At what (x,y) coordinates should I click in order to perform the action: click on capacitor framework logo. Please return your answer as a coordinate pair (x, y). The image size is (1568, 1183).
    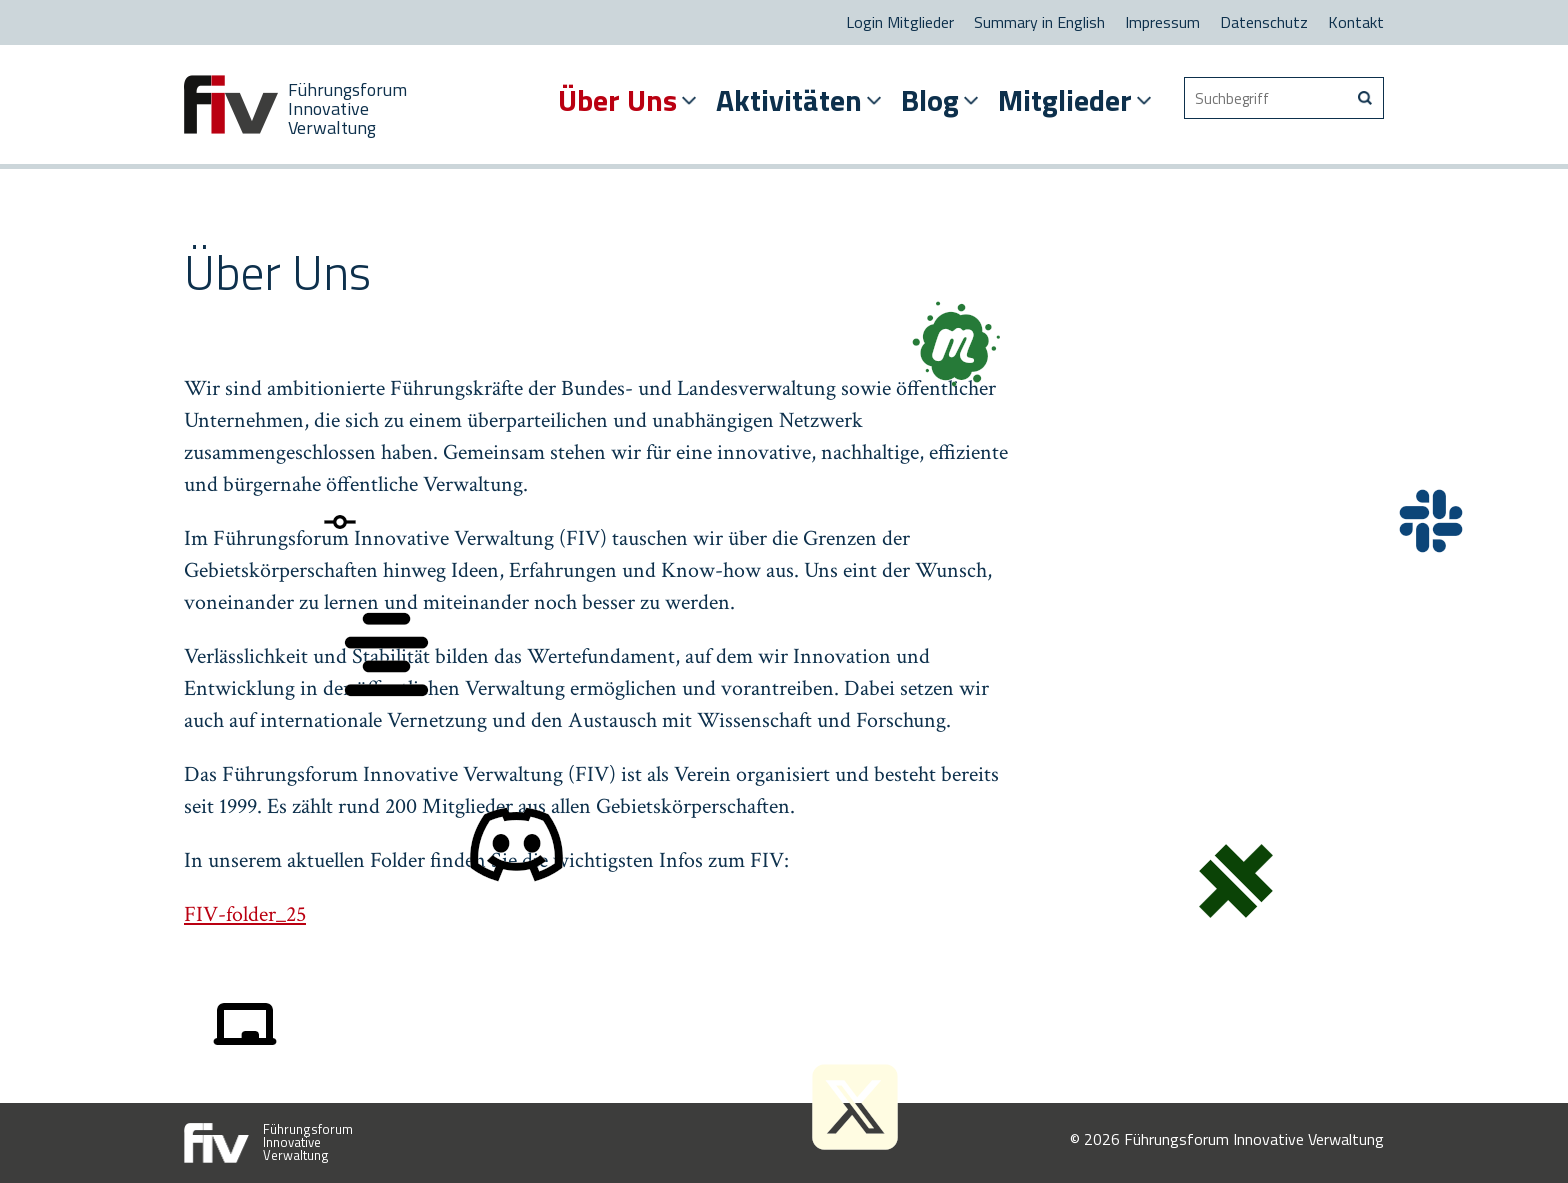
    Looking at the image, I should click on (1236, 881).